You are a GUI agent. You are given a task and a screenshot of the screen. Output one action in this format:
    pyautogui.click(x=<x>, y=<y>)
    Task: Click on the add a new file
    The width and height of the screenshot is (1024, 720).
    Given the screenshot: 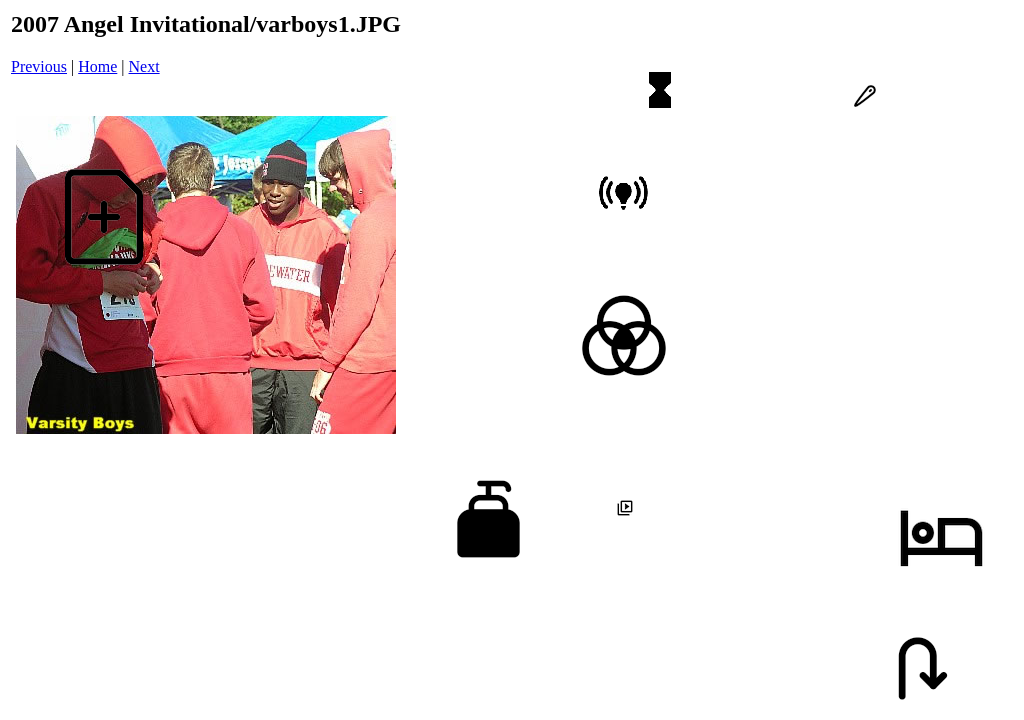 What is the action you would take?
    pyautogui.click(x=104, y=217)
    